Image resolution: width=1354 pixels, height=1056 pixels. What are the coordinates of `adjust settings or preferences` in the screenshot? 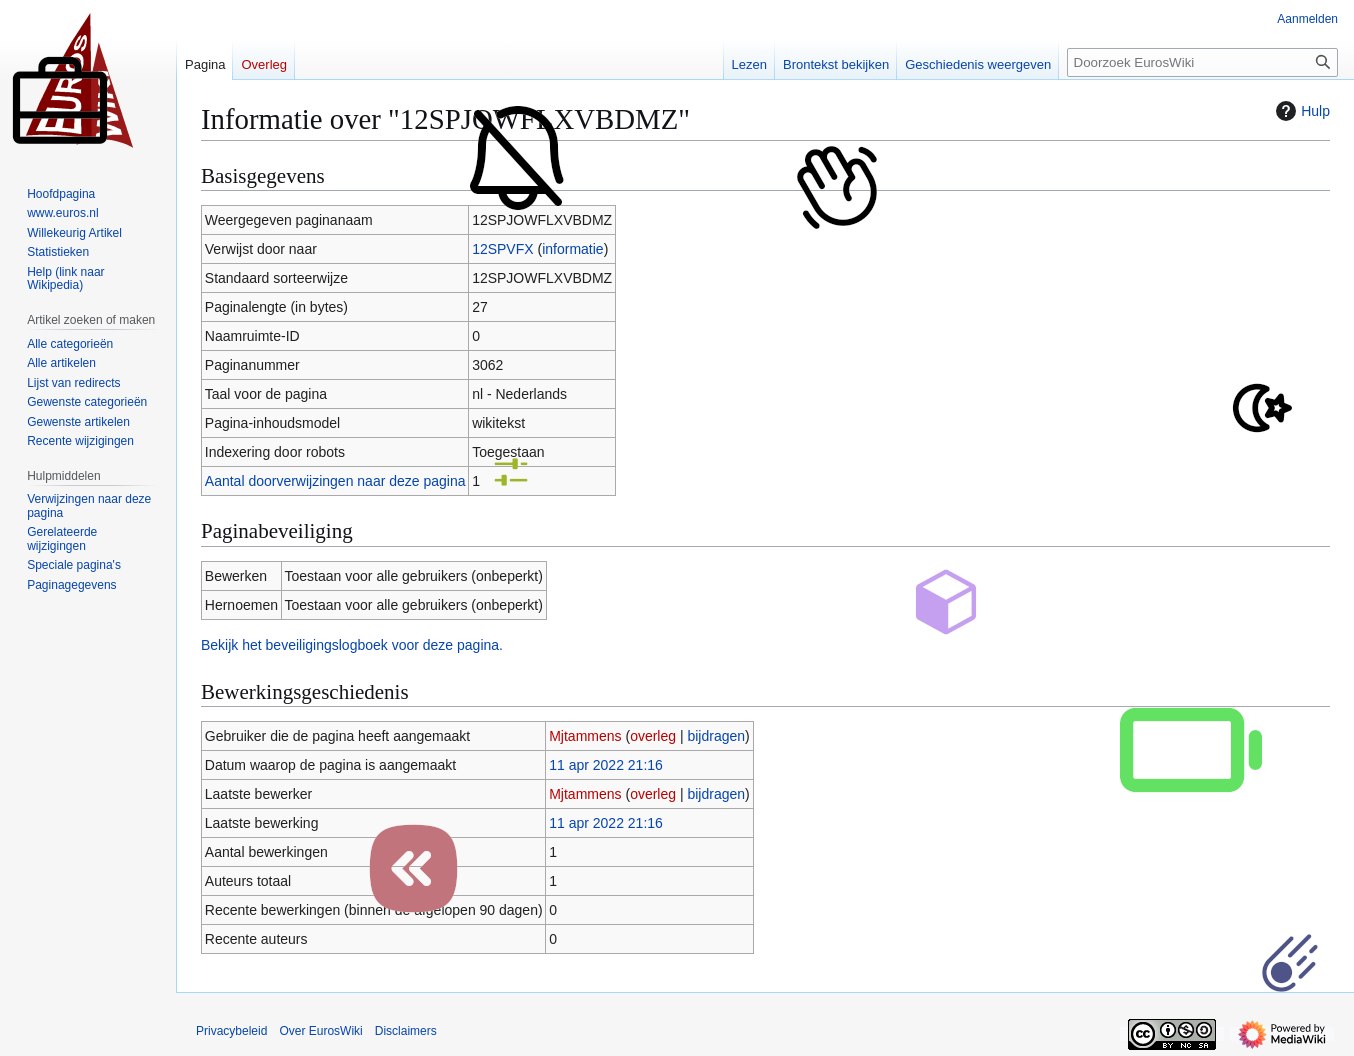 It's located at (511, 472).